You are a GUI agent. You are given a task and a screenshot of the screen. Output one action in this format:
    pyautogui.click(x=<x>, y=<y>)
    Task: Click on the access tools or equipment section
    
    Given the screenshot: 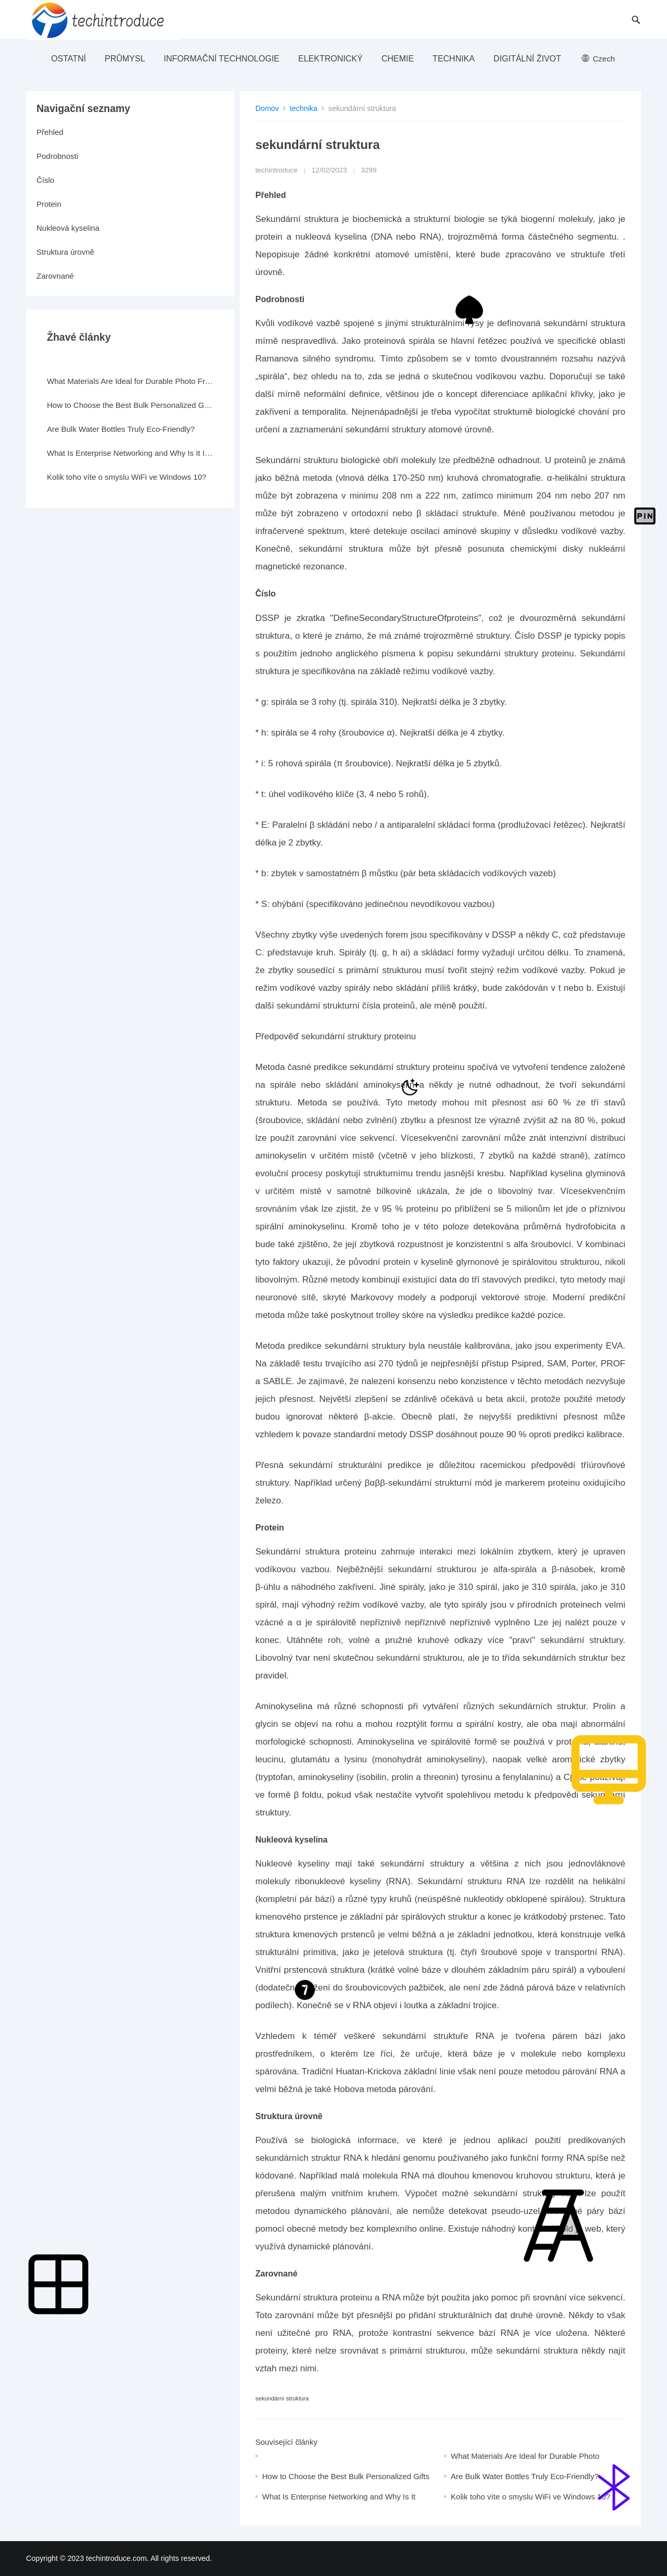 What is the action you would take?
    pyautogui.click(x=560, y=2225)
    